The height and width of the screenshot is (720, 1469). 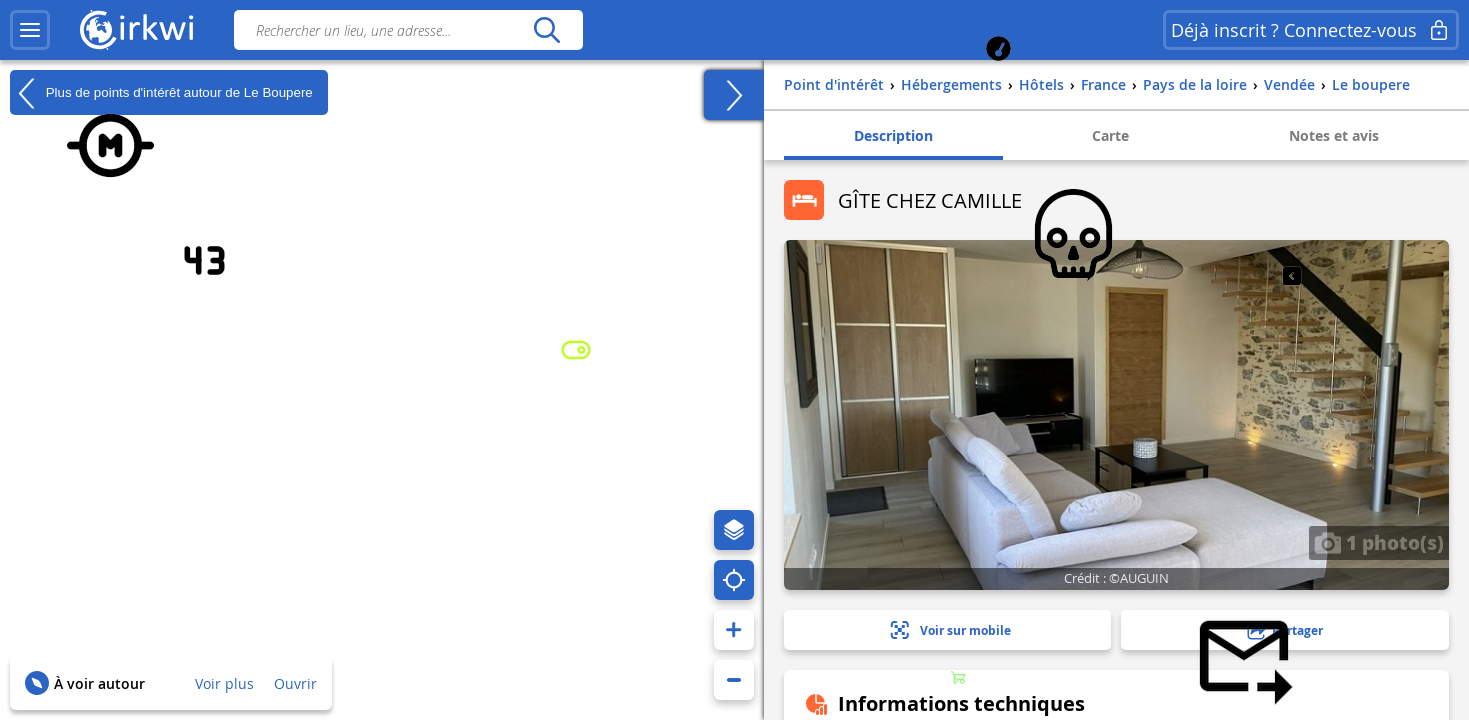 What do you see at coordinates (1073, 233) in the screenshot?
I see `indicates dangerous or harmful content` at bounding box center [1073, 233].